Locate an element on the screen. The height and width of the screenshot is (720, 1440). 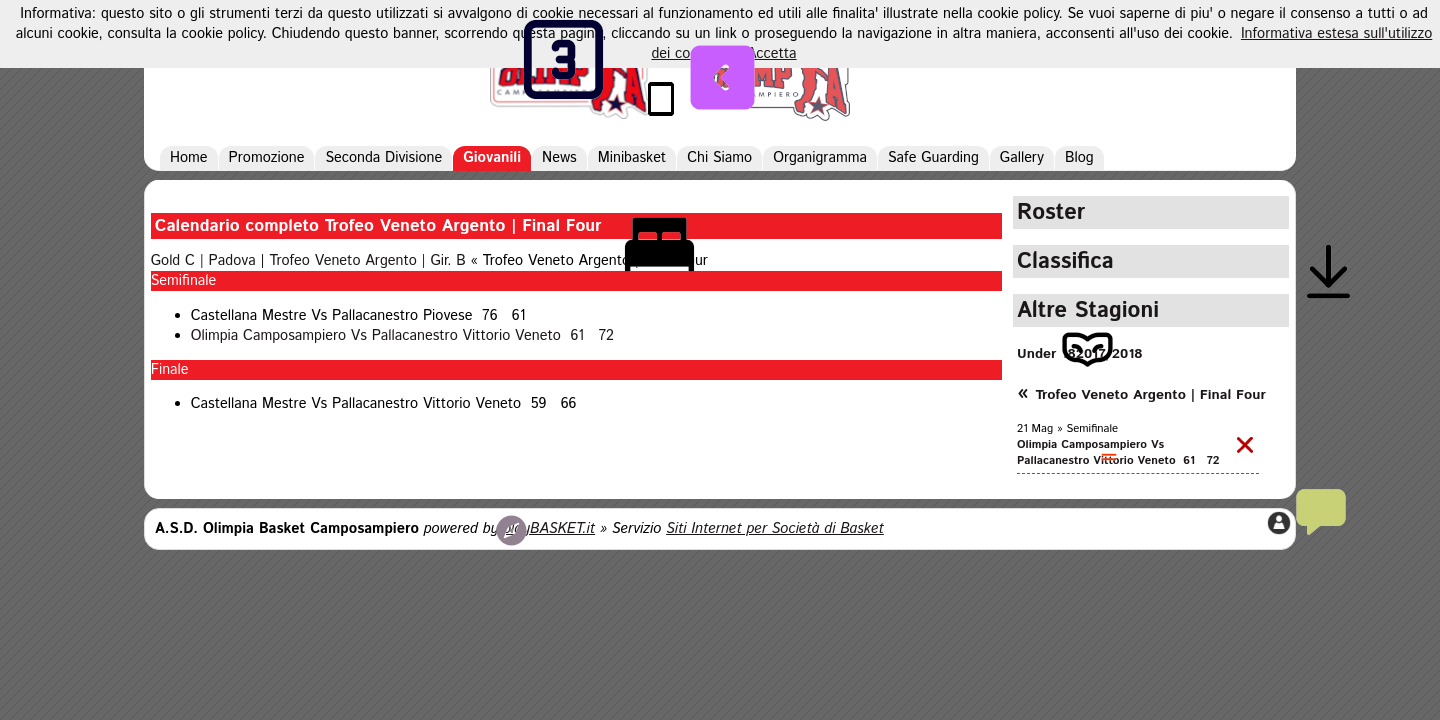
select option 3 from a numbered list is located at coordinates (563, 59).